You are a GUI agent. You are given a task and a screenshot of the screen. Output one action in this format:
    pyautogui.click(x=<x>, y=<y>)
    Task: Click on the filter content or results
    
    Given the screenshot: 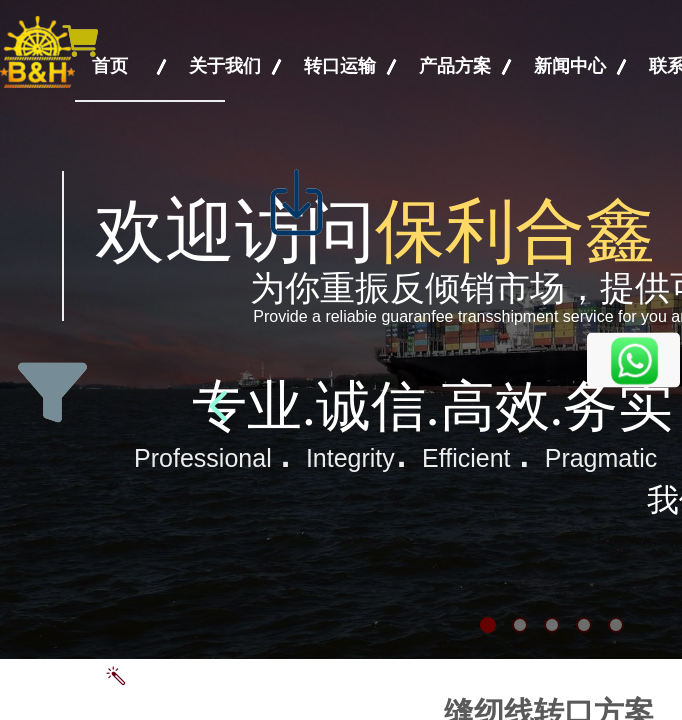 What is the action you would take?
    pyautogui.click(x=52, y=392)
    